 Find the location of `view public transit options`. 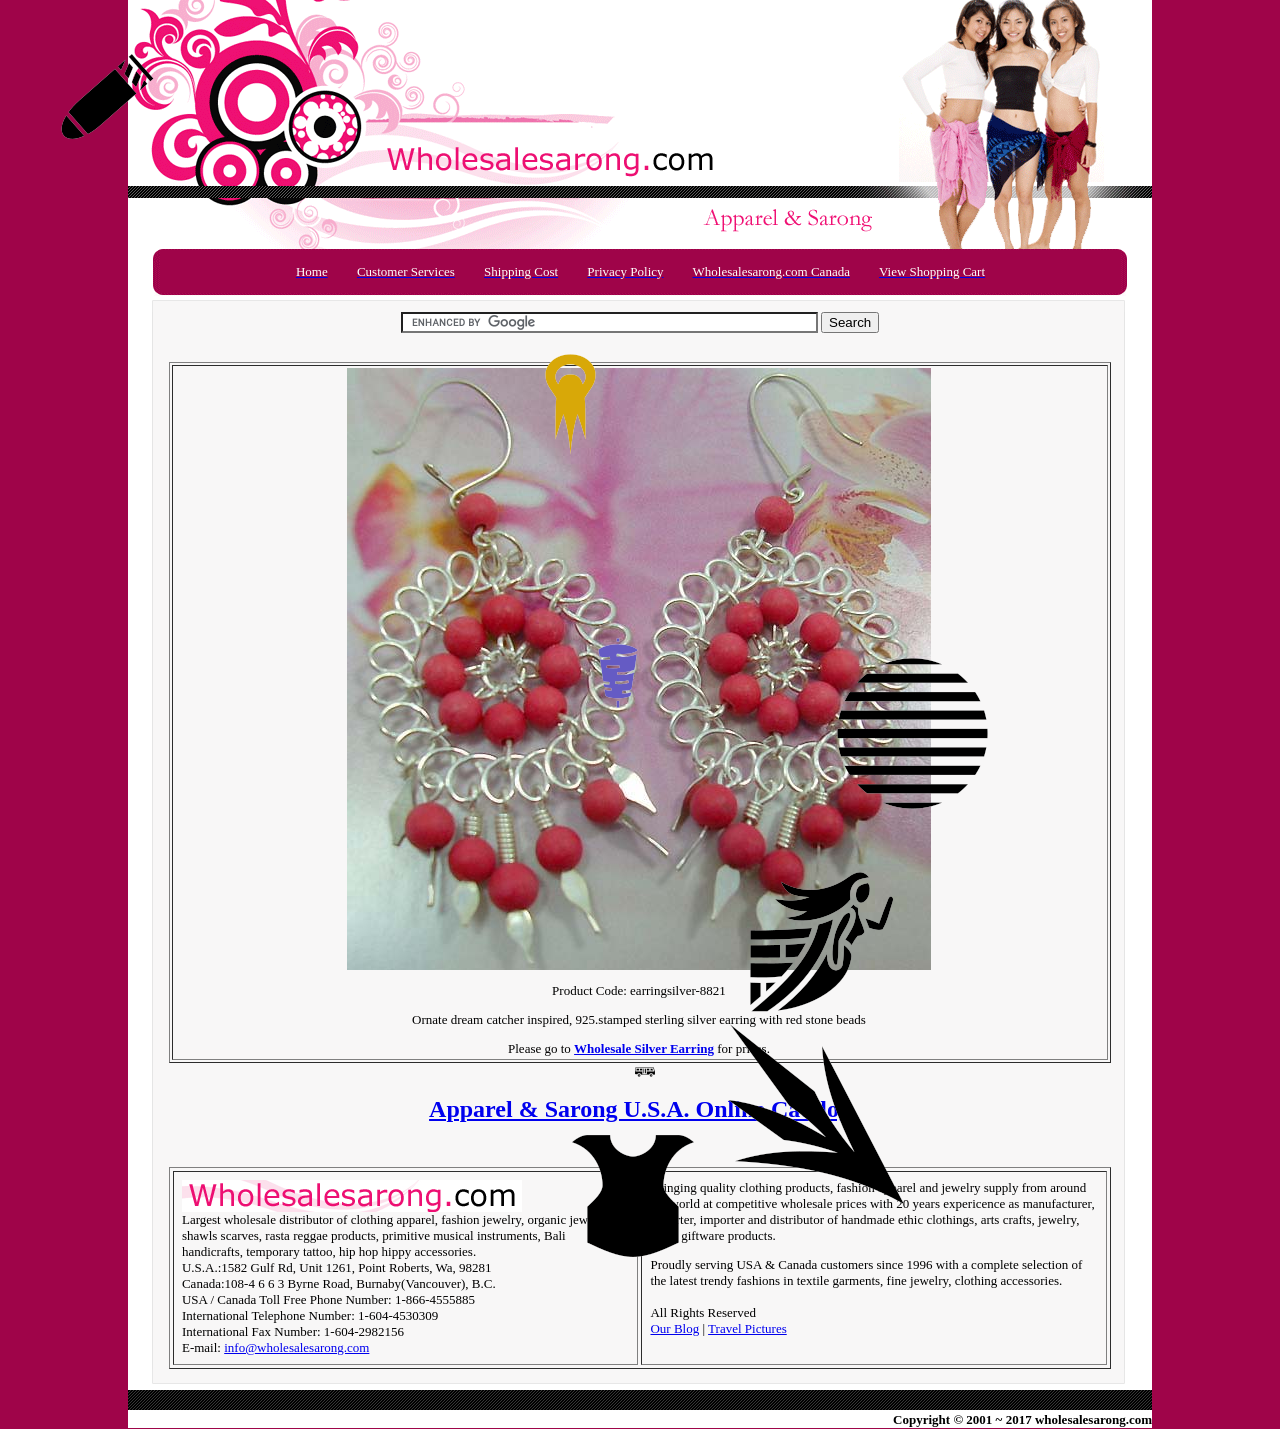

view public transit options is located at coordinates (645, 1072).